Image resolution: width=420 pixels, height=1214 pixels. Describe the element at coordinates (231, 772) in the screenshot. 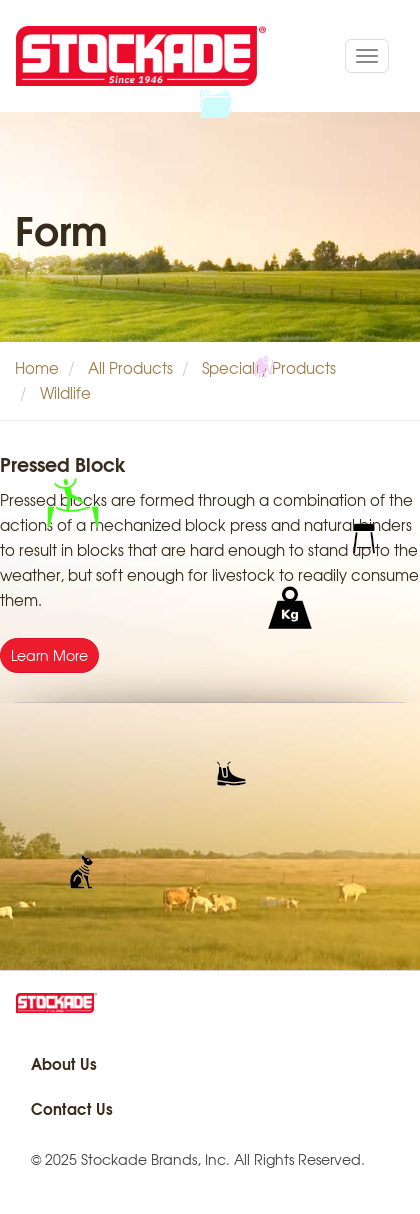

I see `browse footwear or boot options` at that location.